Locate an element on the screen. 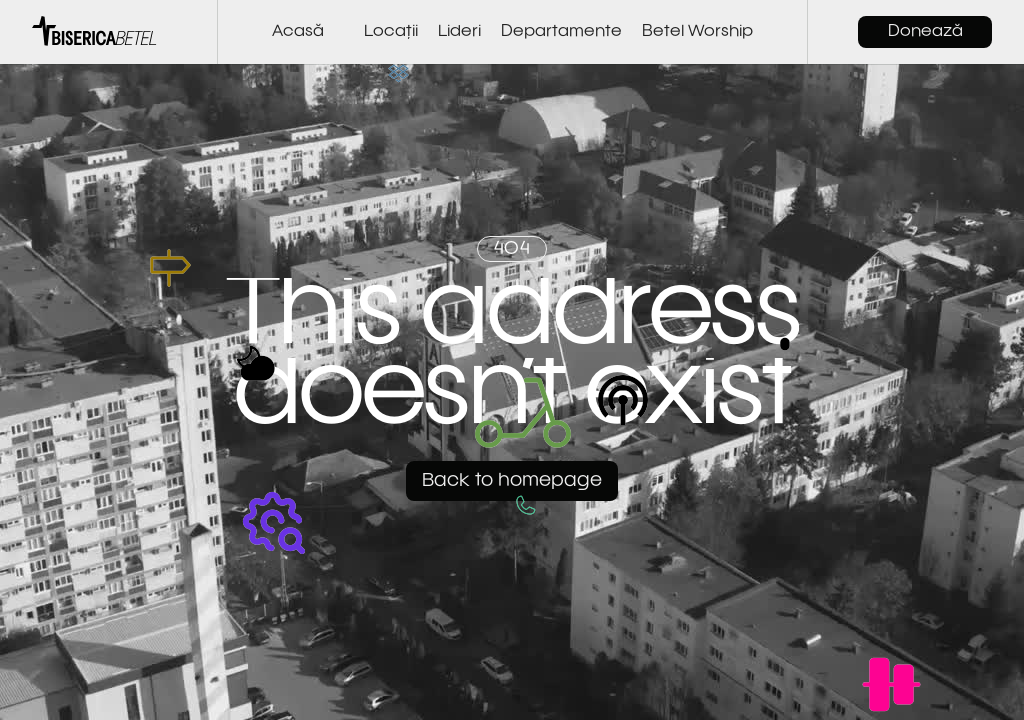  align selected objects to vertical center is located at coordinates (891, 684).